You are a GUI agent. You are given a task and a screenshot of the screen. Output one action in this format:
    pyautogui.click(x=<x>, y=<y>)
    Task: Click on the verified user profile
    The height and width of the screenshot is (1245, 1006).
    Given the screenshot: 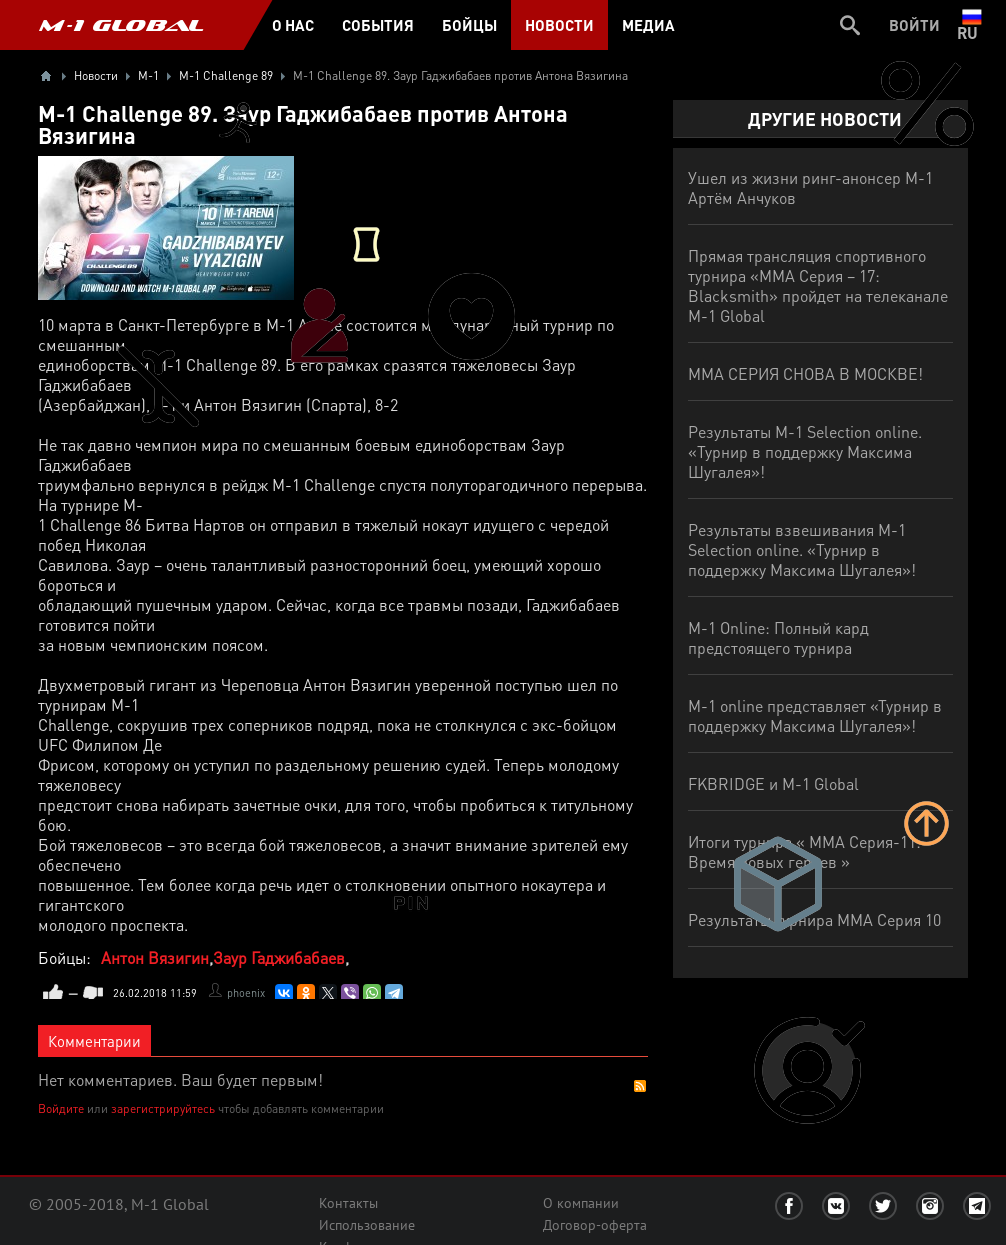 What is the action you would take?
    pyautogui.click(x=807, y=1070)
    